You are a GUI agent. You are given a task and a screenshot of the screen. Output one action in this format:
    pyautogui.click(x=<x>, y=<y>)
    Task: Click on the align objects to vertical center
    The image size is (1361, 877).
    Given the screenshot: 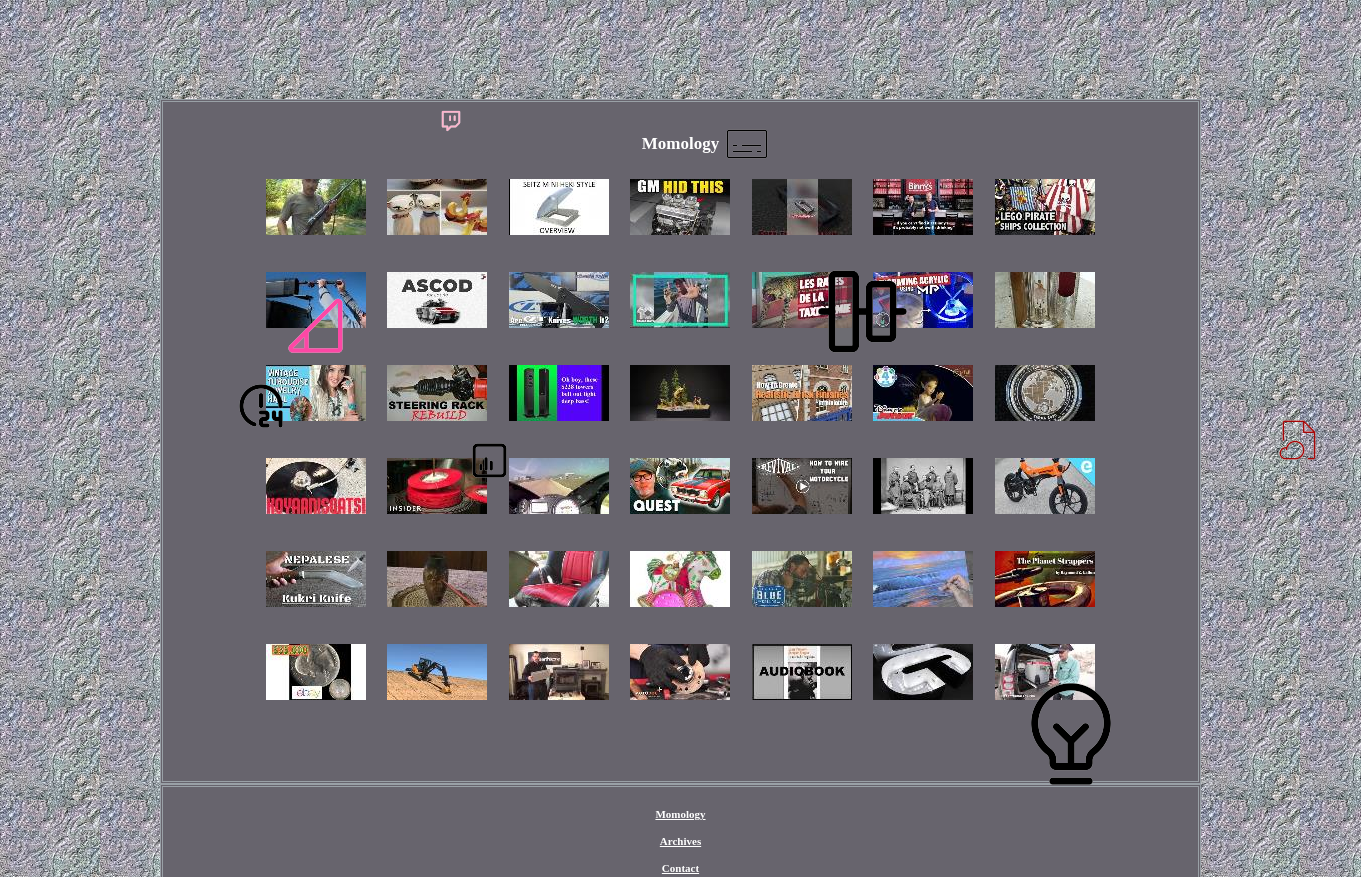 What is the action you would take?
    pyautogui.click(x=862, y=311)
    